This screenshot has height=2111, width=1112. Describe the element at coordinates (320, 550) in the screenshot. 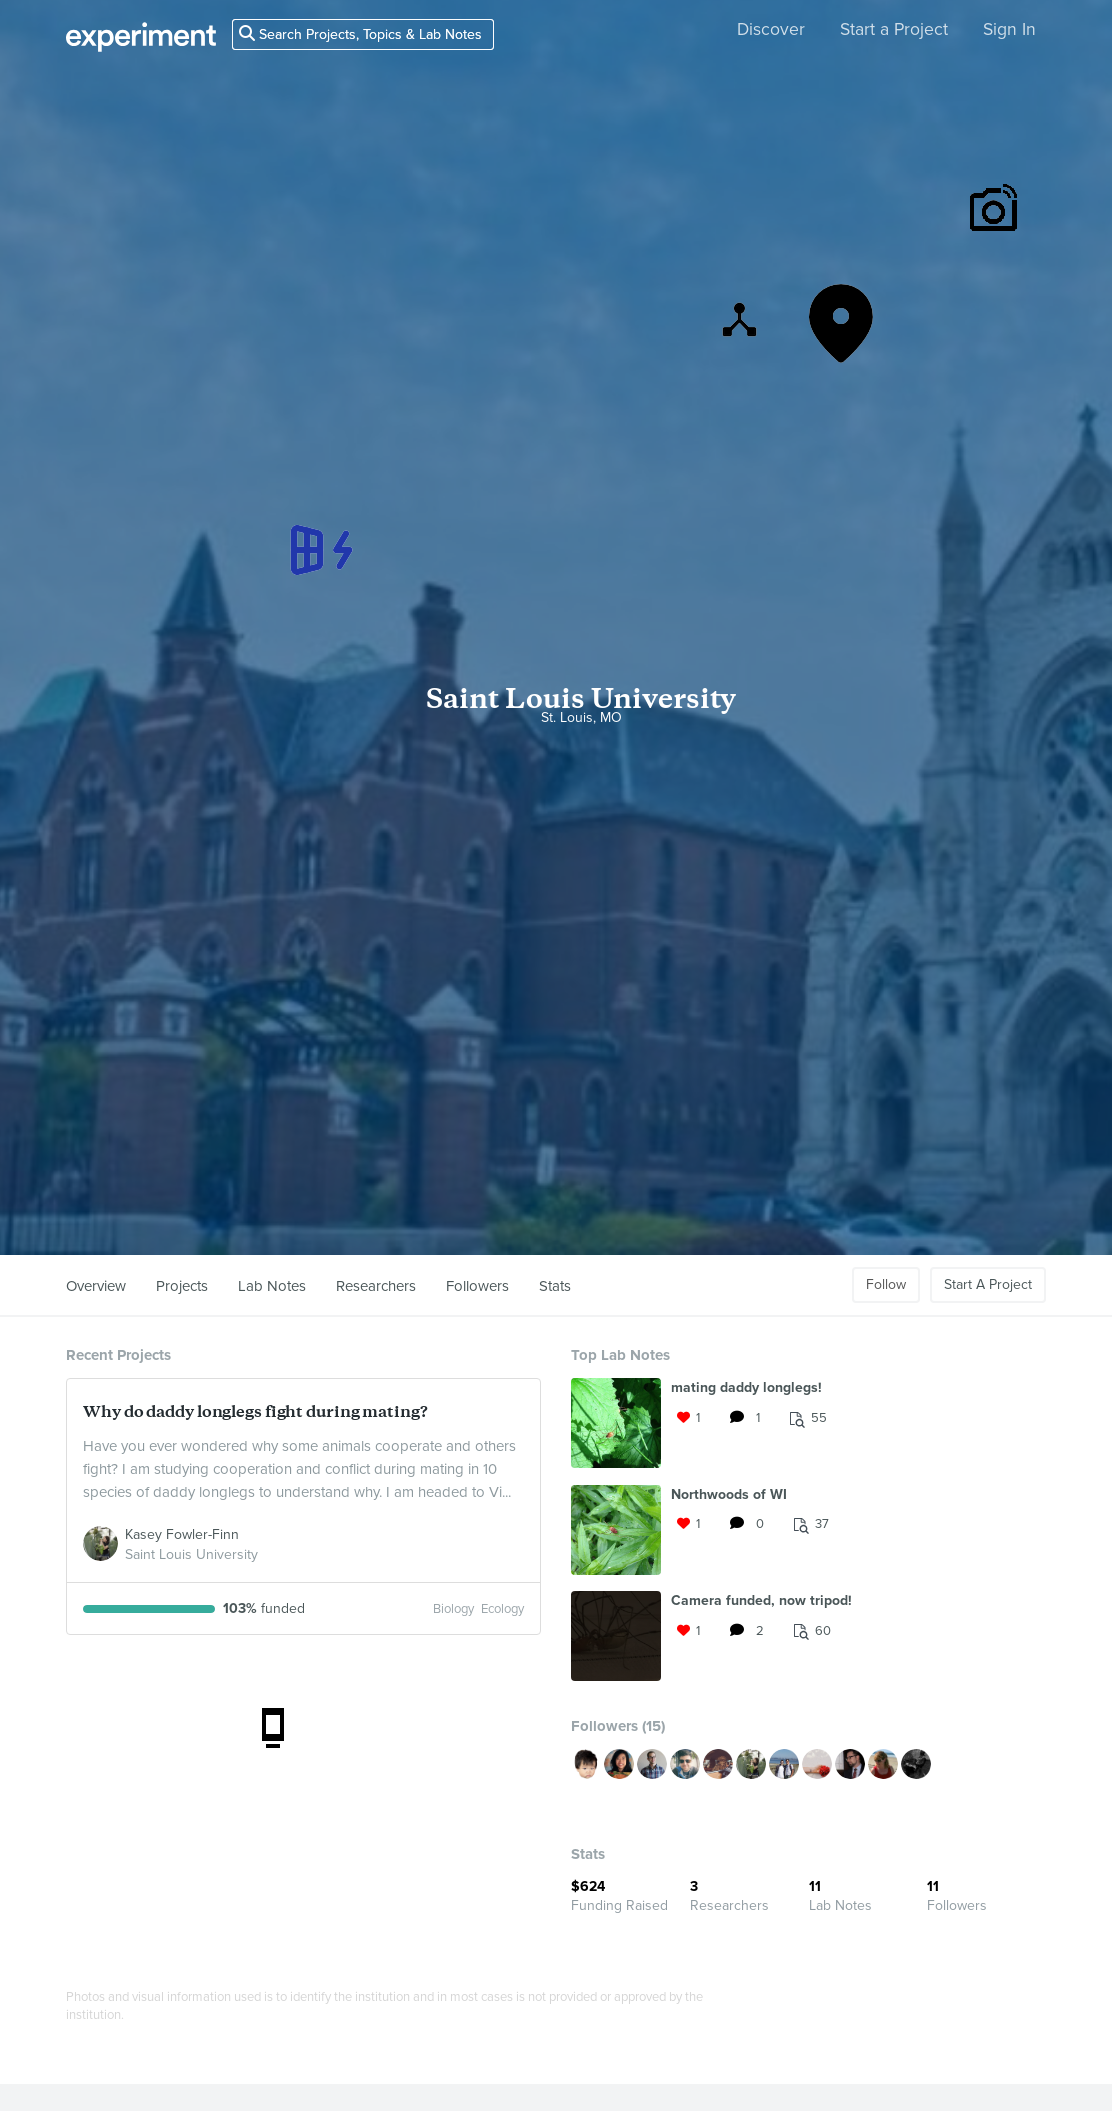

I see `access solar energy settings` at that location.